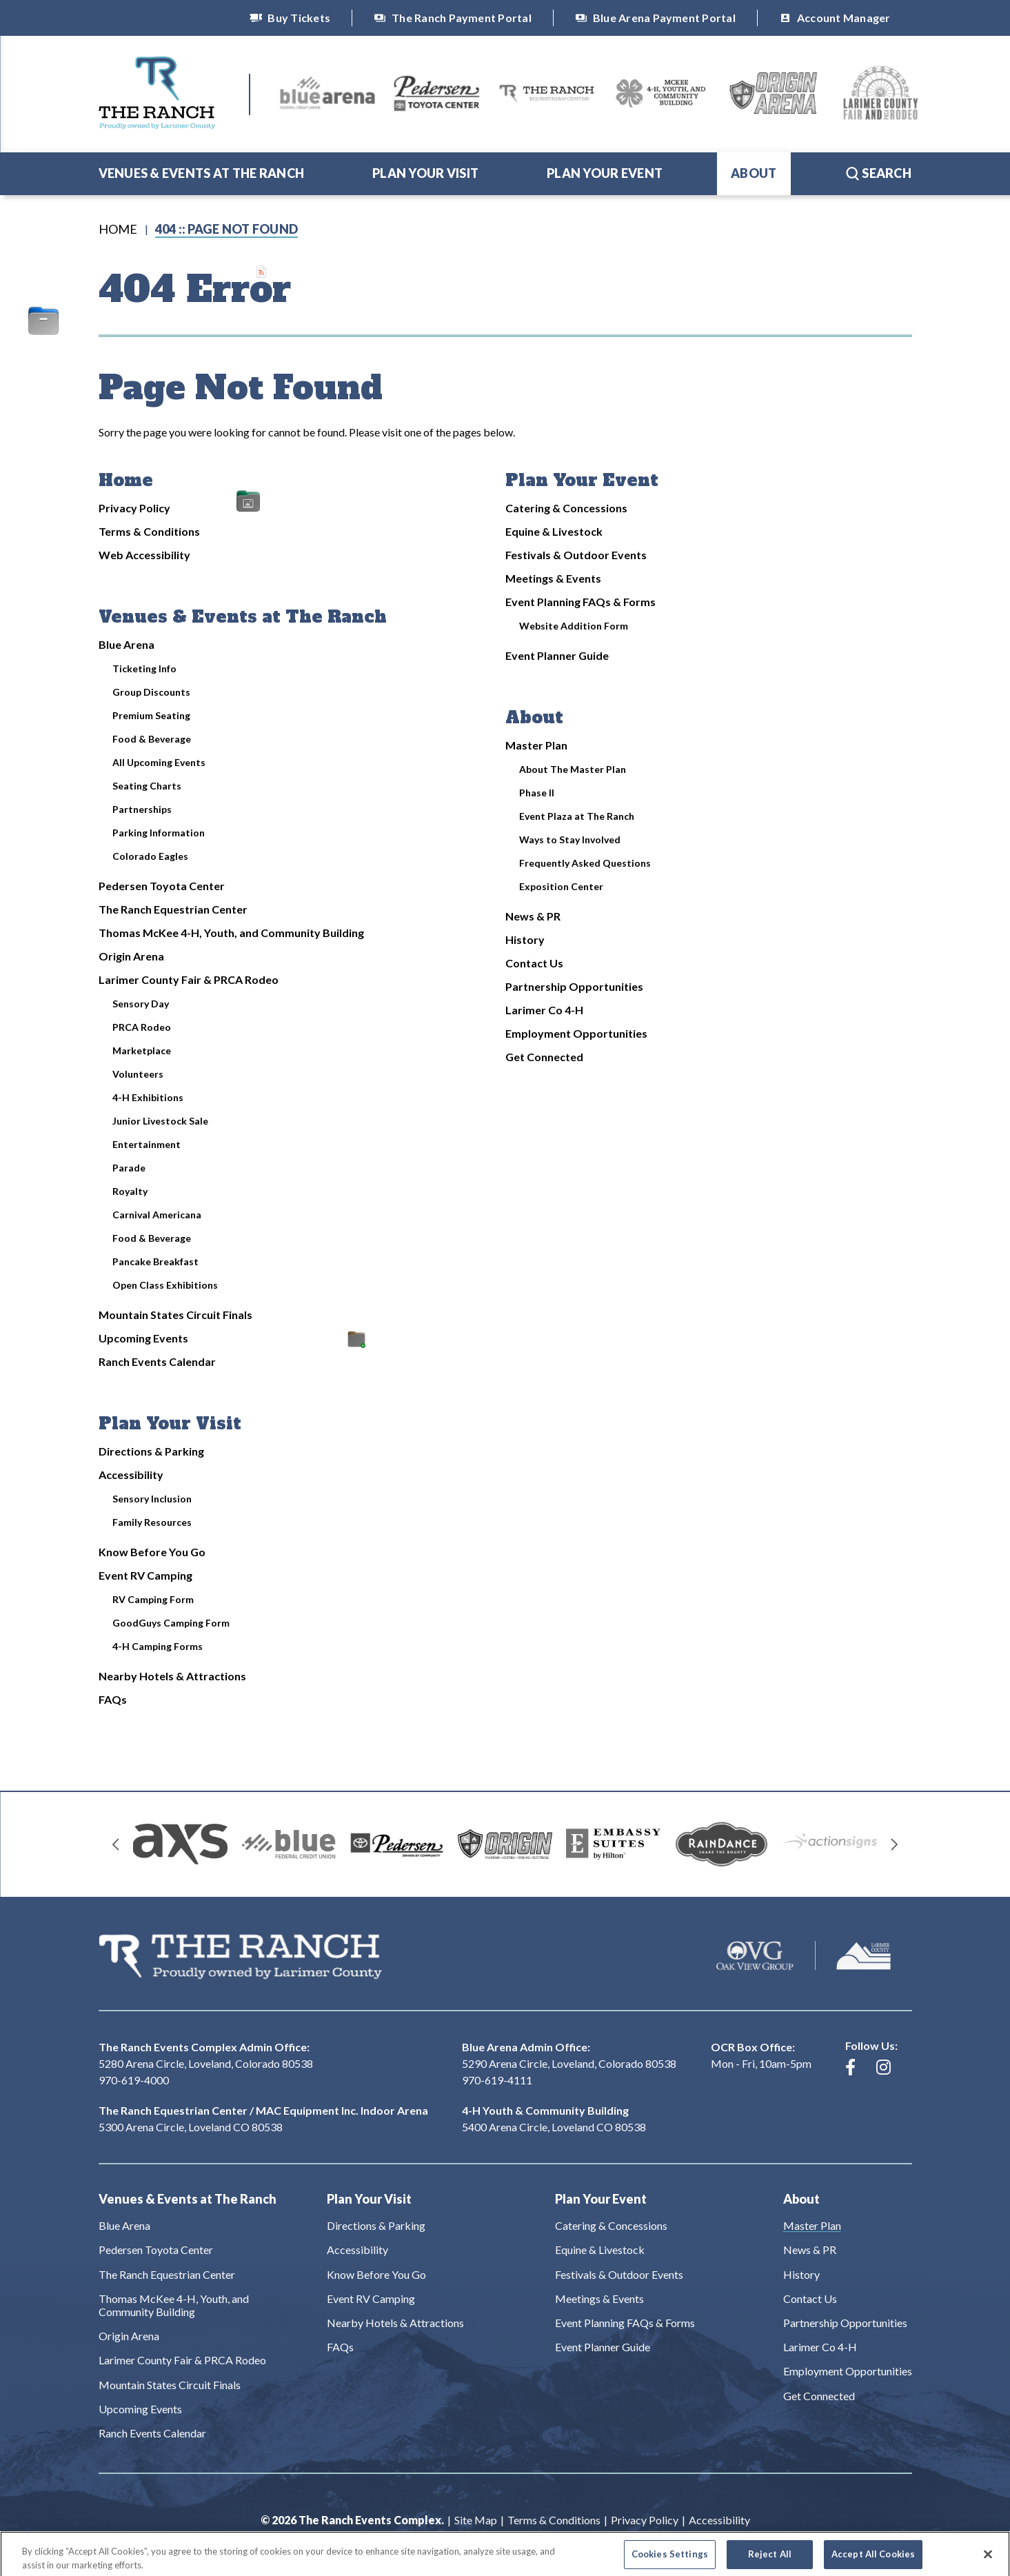  What do you see at coordinates (248, 501) in the screenshot?
I see `open pictures folder` at bounding box center [248, 501].